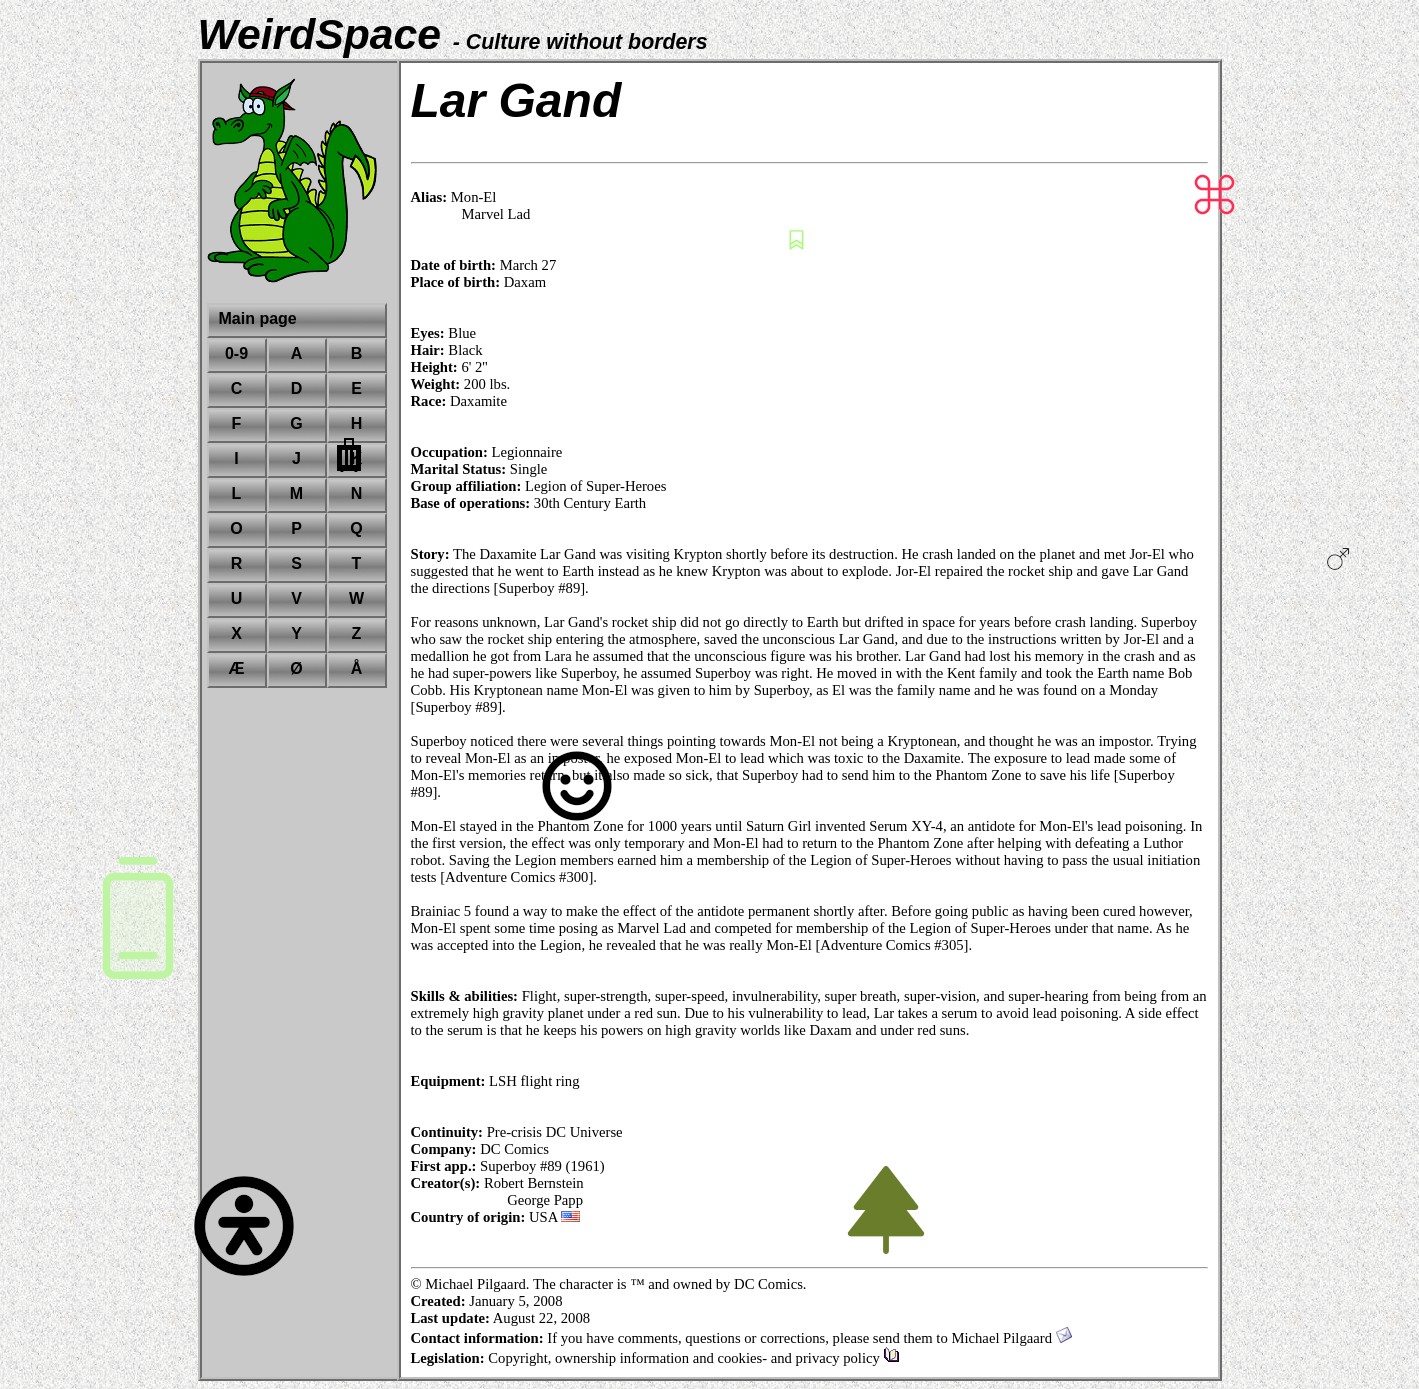 The height and width of the screenshot is (1389, 1419). Describe the element at coordinates (886, 1210) in the screenshot. I see `indicates a park or nature area on a map` at that location.